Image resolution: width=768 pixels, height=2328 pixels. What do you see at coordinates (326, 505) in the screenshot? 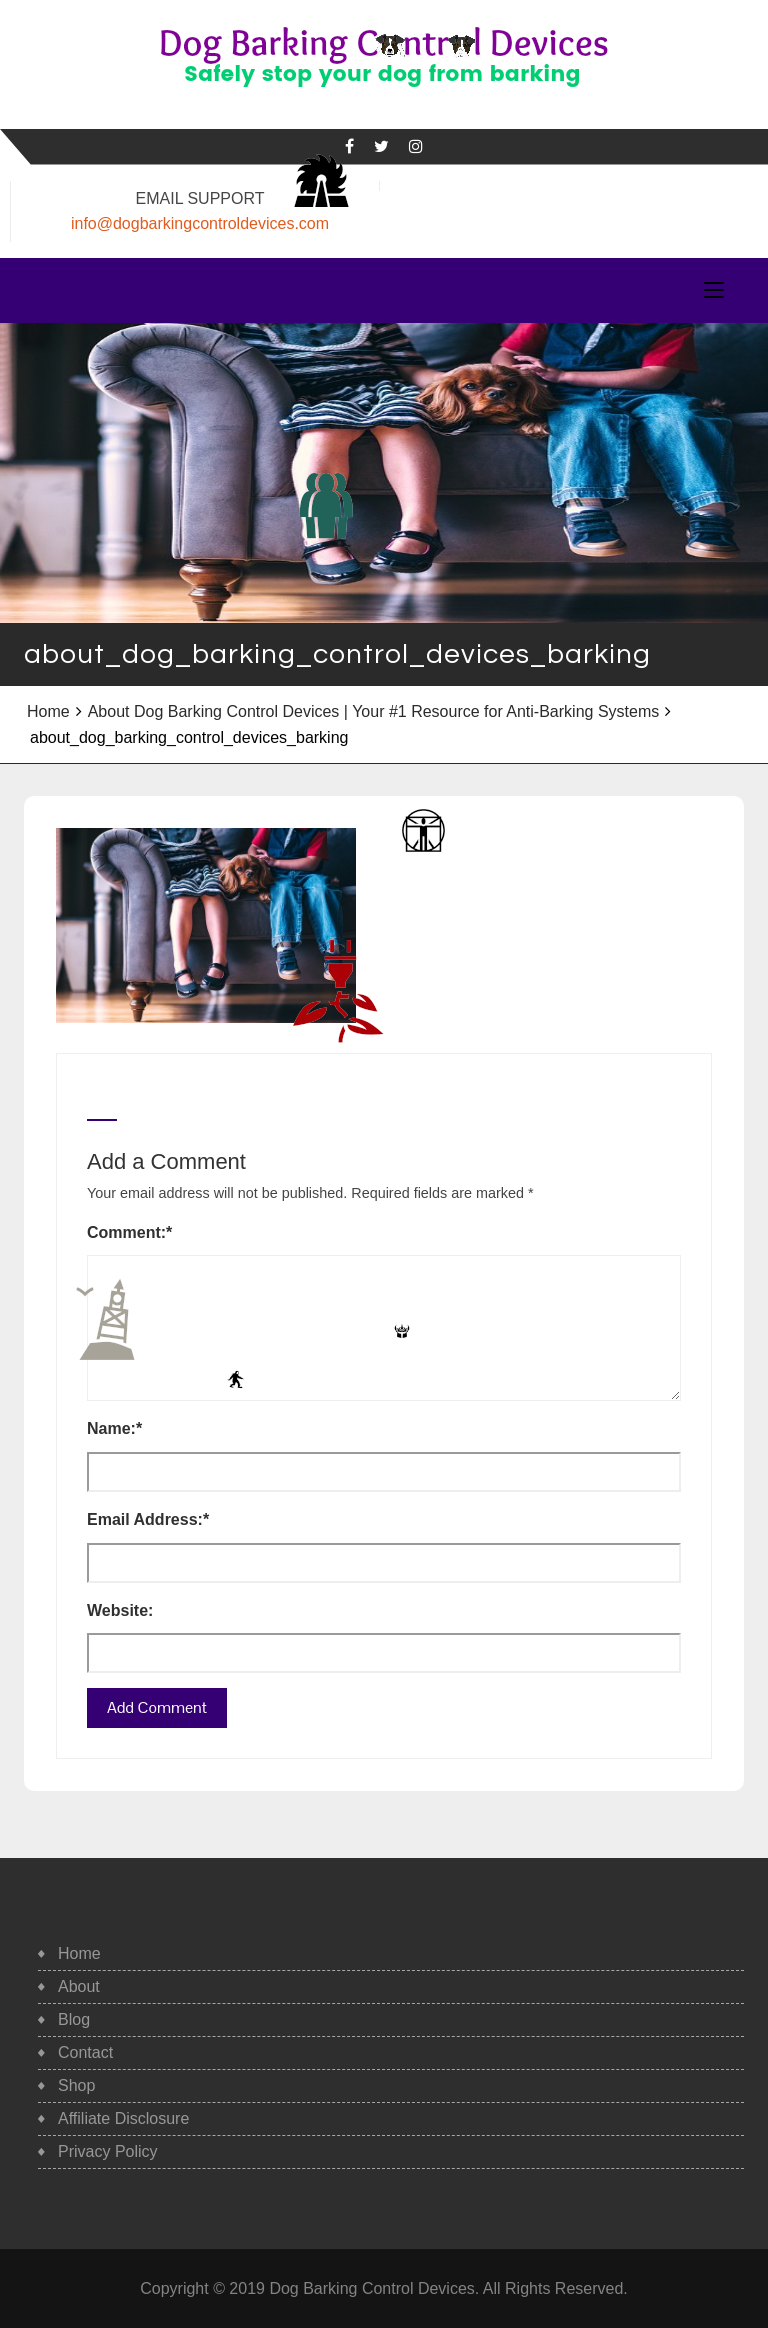
I see `backup or sync your team data` at bounding box center [326, 505].